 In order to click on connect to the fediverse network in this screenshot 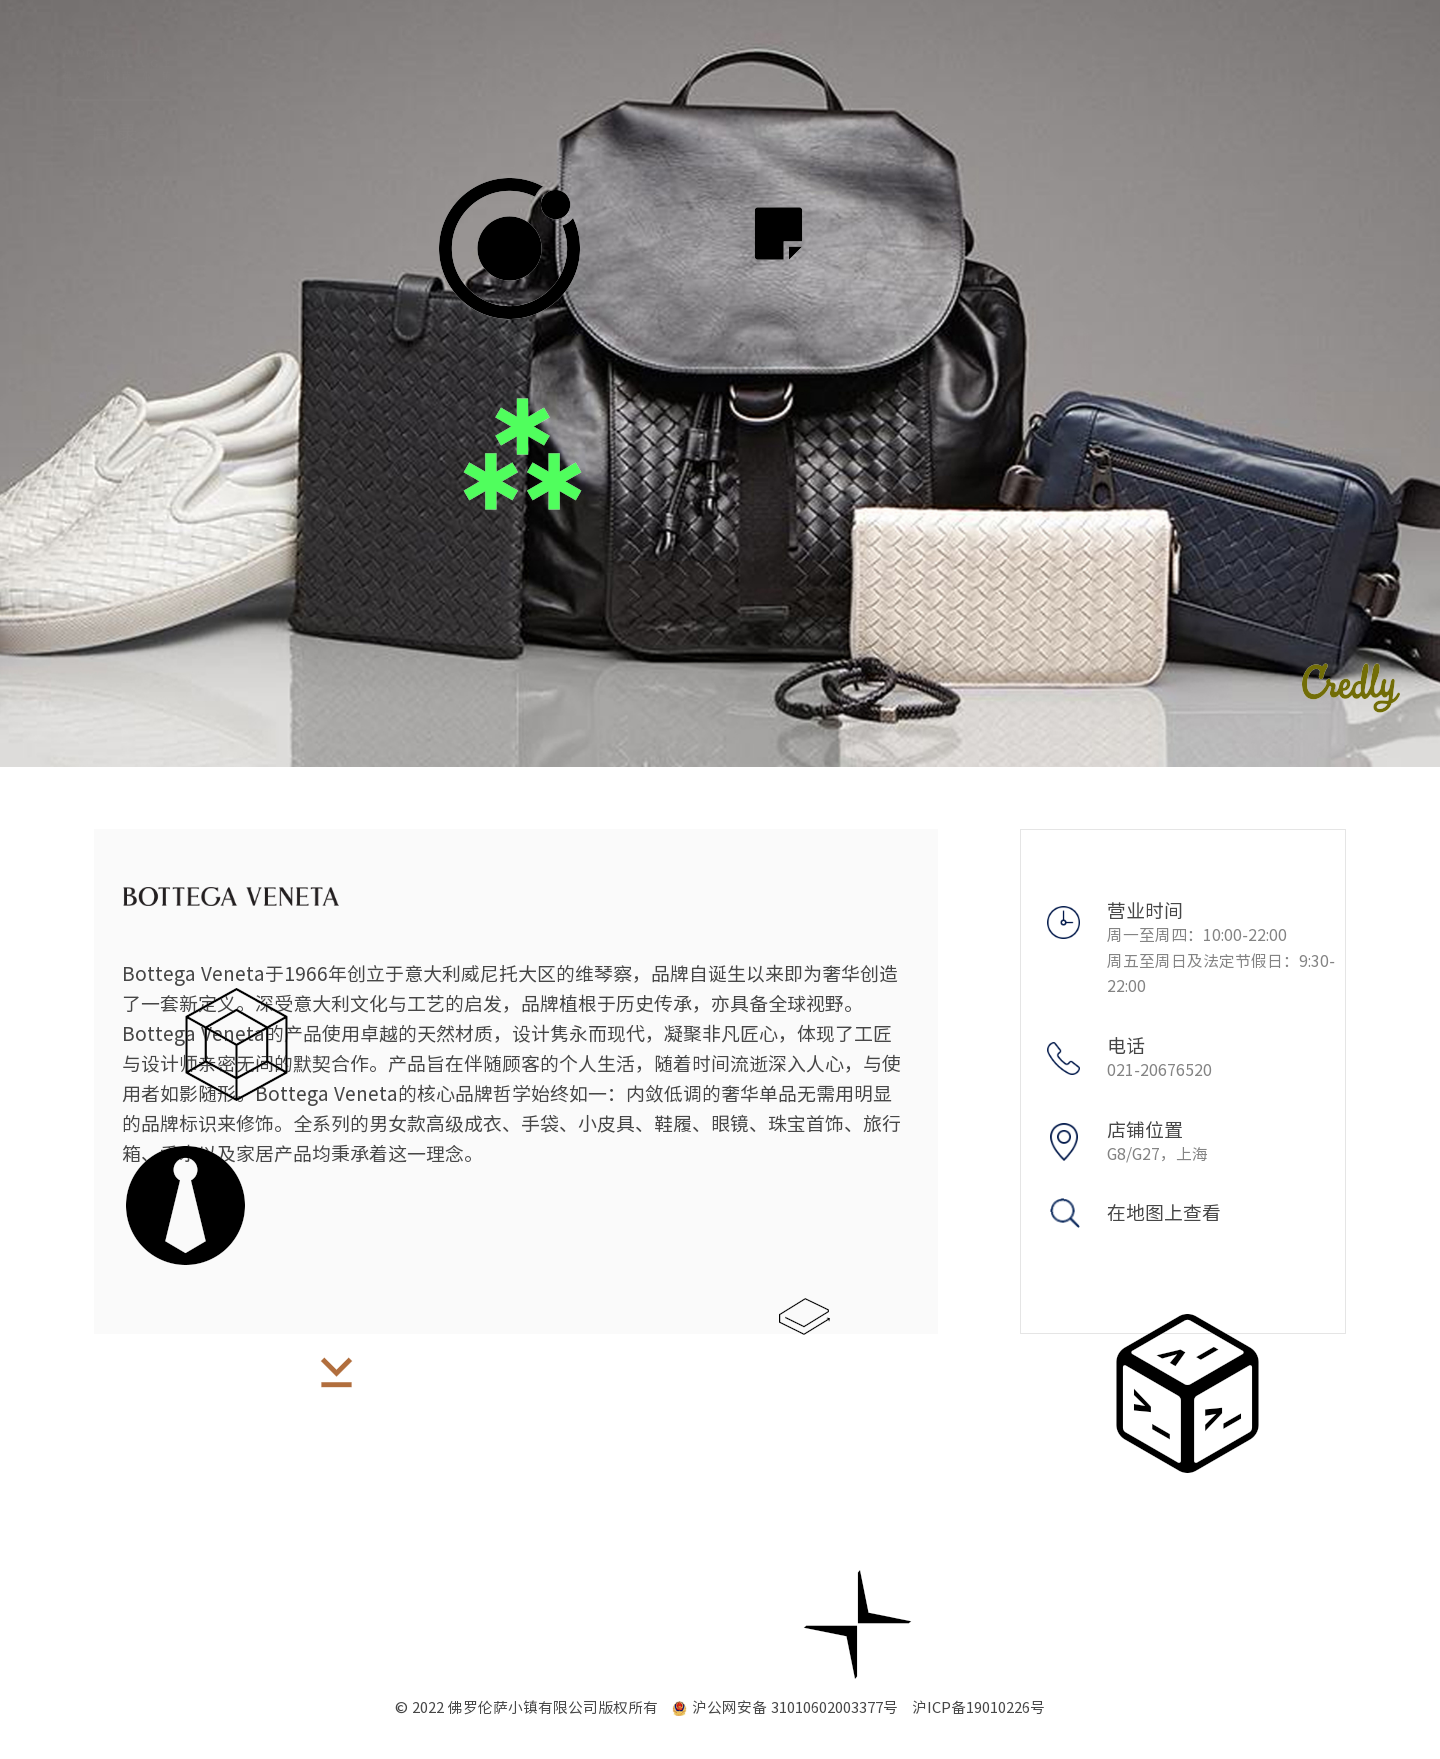, I will do `click(522, 457)`.